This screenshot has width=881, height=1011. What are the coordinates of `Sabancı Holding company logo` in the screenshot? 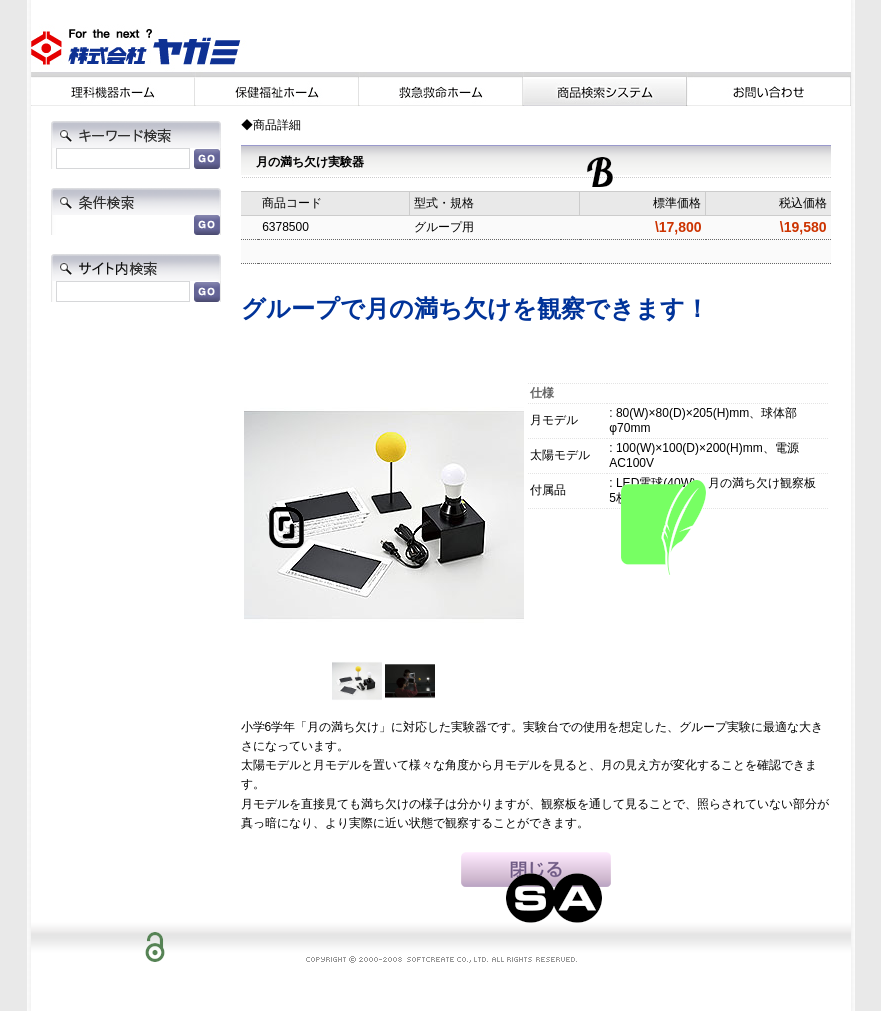 It's located at (554, 898).